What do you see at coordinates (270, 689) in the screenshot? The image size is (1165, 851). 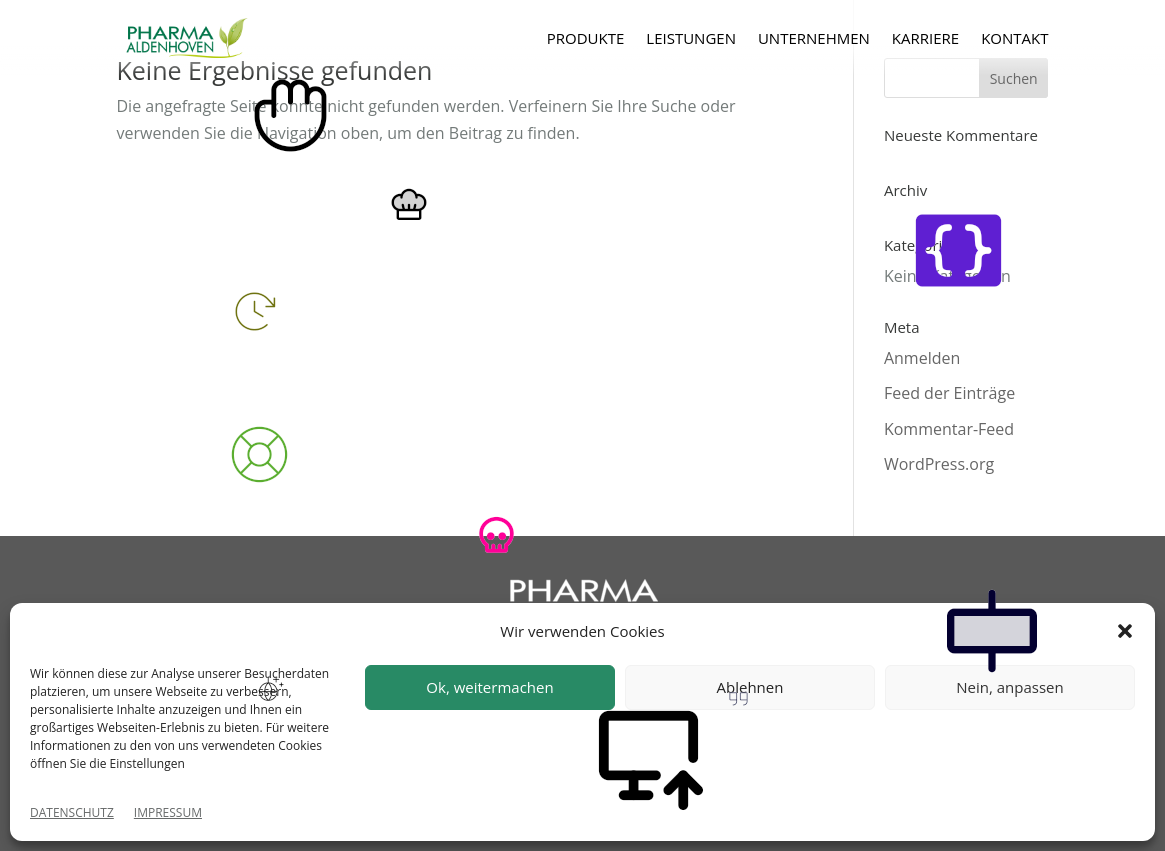 I see `access party or event mode` at bounding box center [270, 689].